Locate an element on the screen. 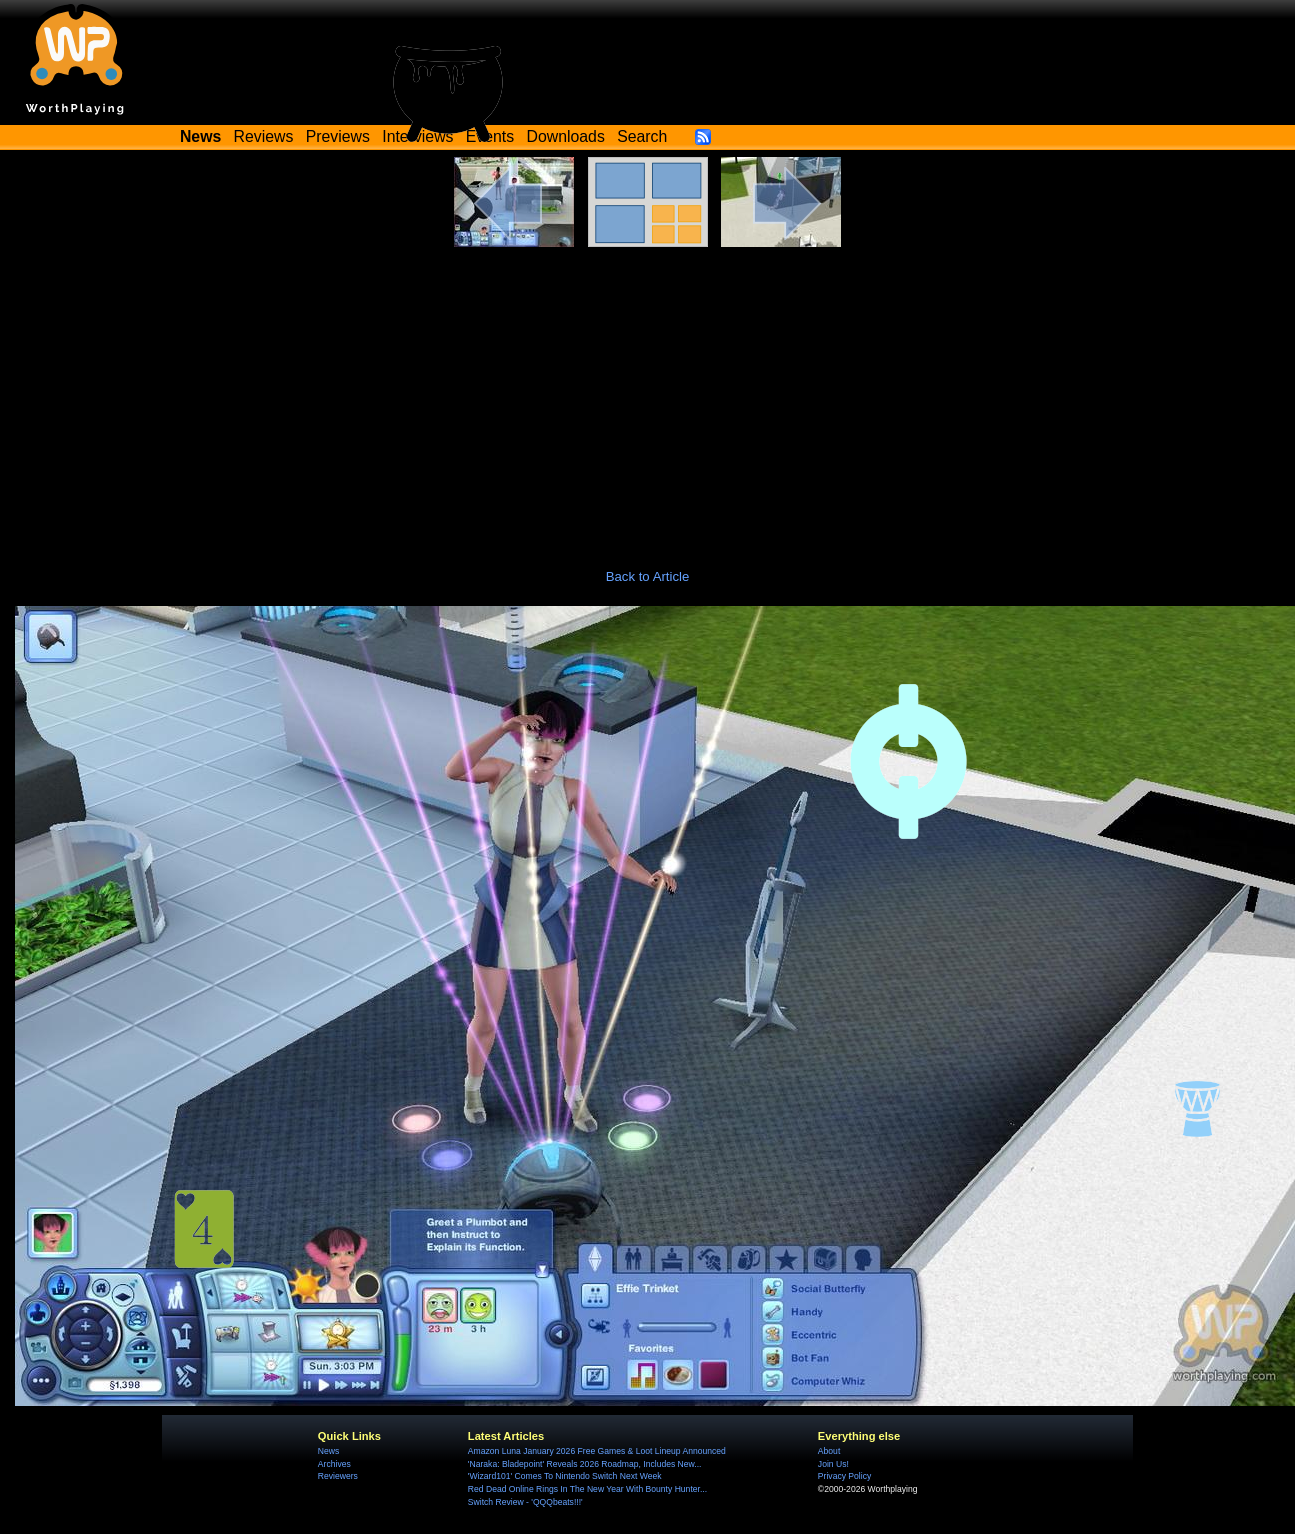 The image size is (1295, 1534). select djembe or african drum instrument is located at coordinates (1197, 1107).